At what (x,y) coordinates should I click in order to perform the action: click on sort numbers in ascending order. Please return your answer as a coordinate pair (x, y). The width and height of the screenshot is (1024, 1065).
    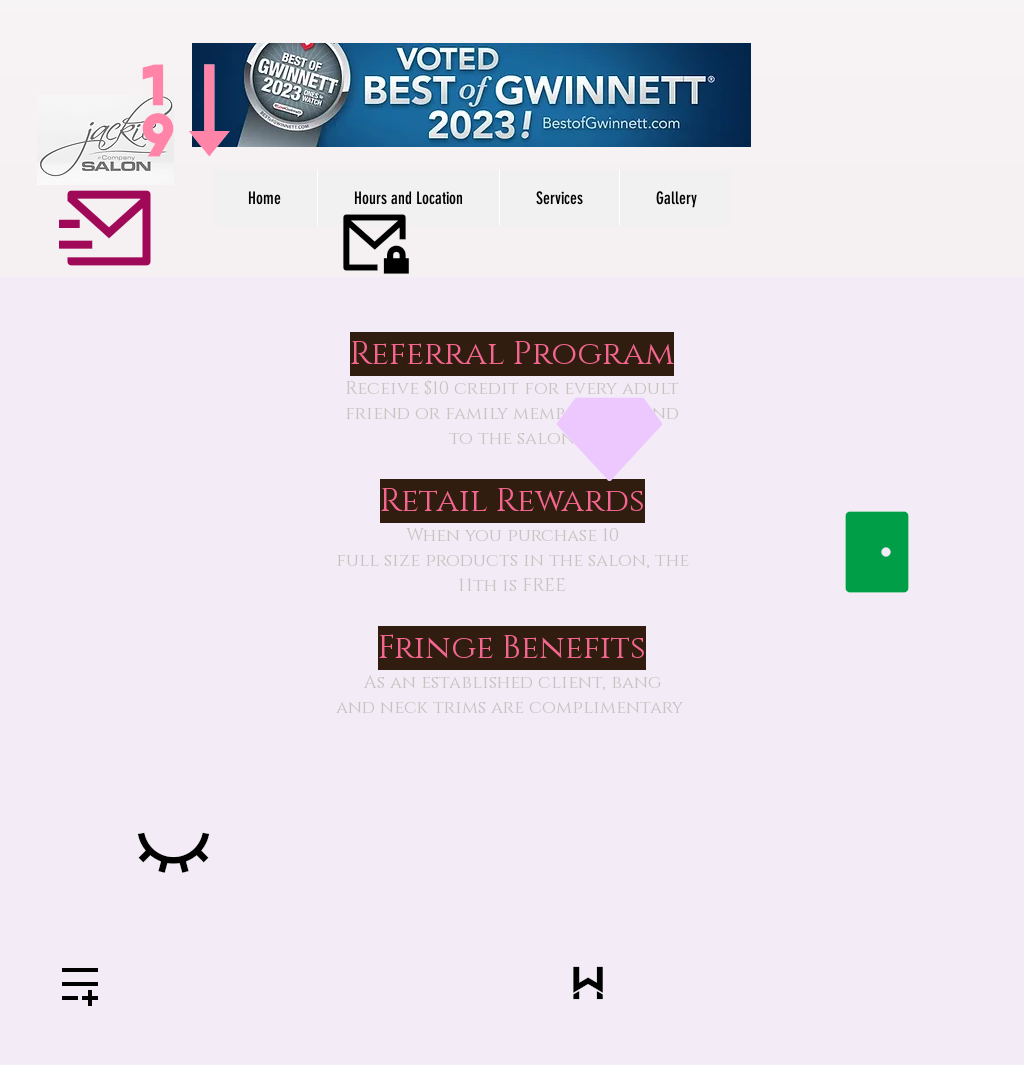
    Looking at the image, I should click on (178, 110).